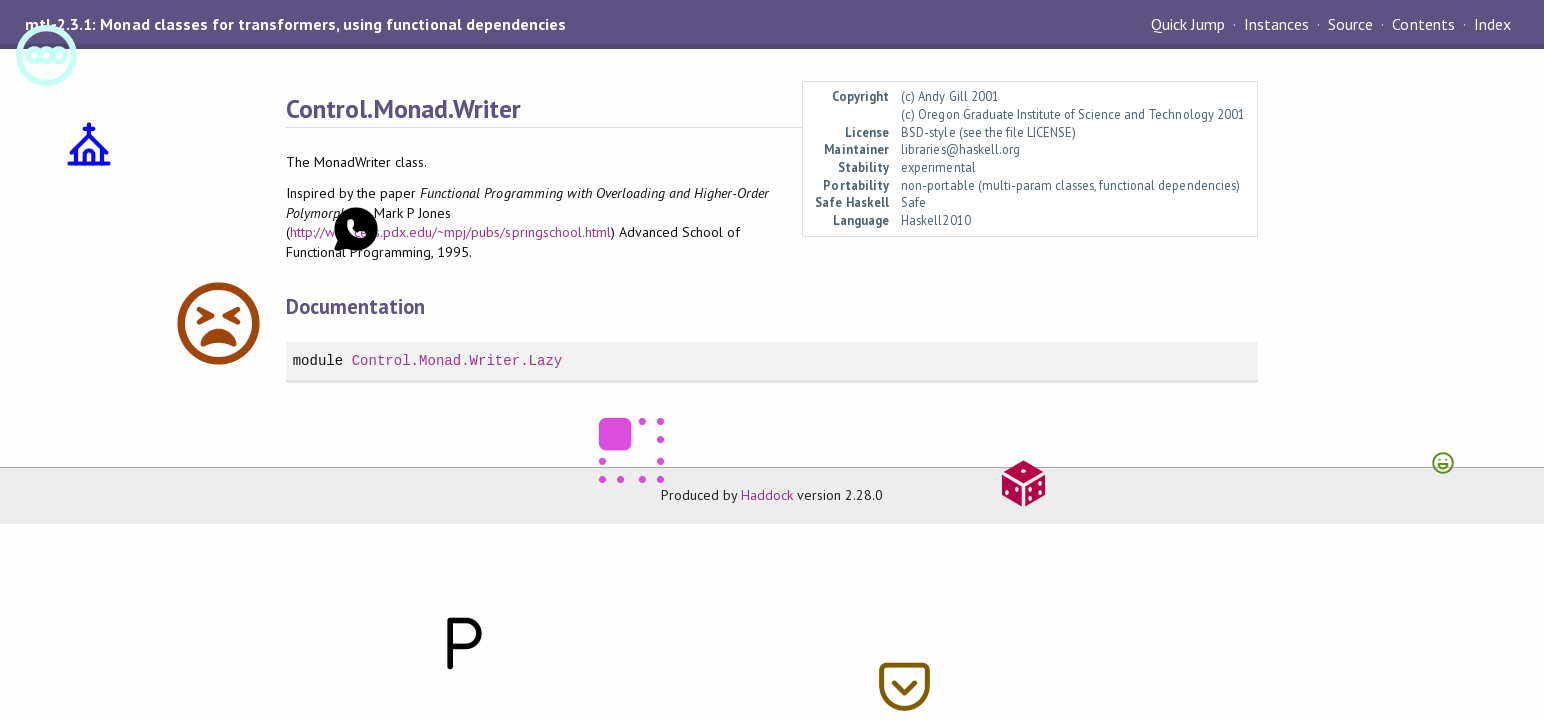 This screenshot has height=720, width=1544. What do you see at coordinates (218, 323) in the screenshot?
I see `indicates user fatigue or exhaustion status` at bounding box center [218, 323].